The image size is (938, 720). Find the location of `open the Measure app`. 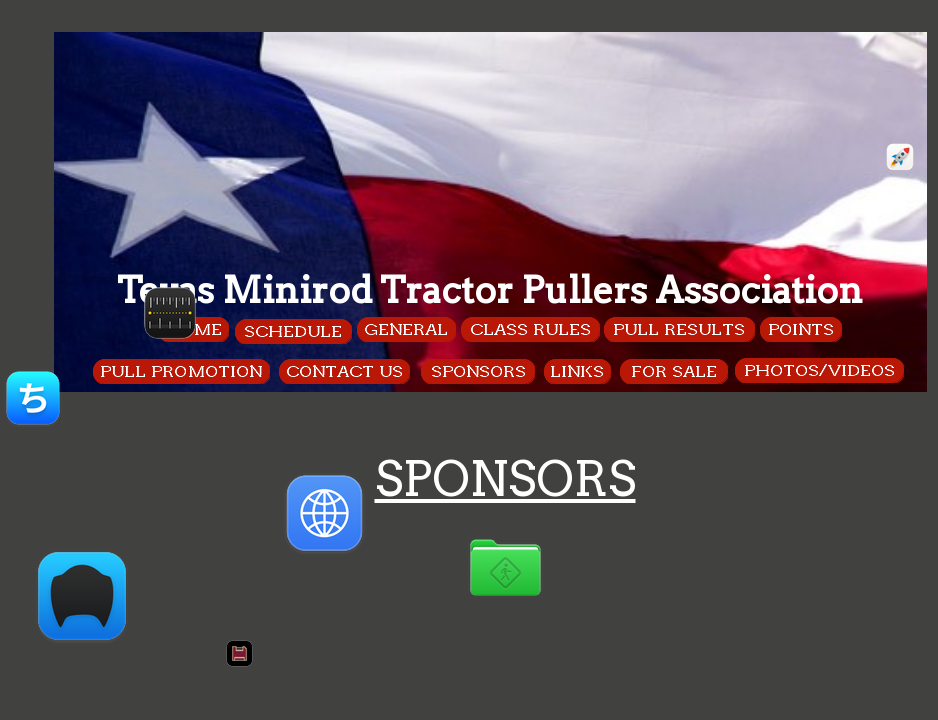

open the Measure app is located at coordinates (170, 313).